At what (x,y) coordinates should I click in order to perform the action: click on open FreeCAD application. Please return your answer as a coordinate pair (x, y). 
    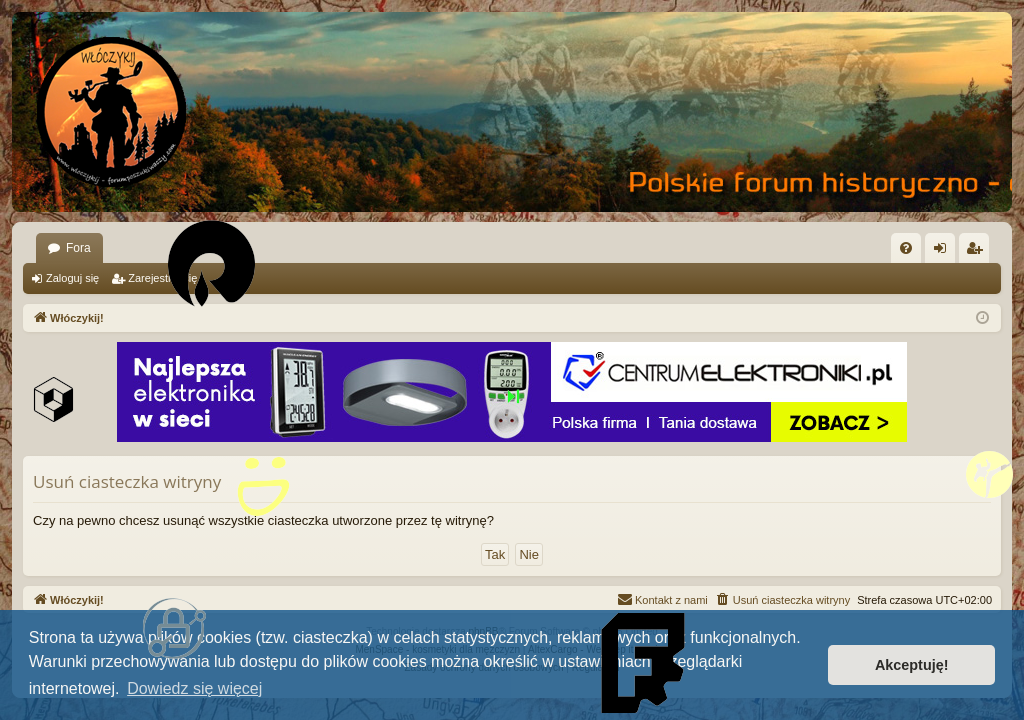
    Looking at the image, I should click on (643, 663).